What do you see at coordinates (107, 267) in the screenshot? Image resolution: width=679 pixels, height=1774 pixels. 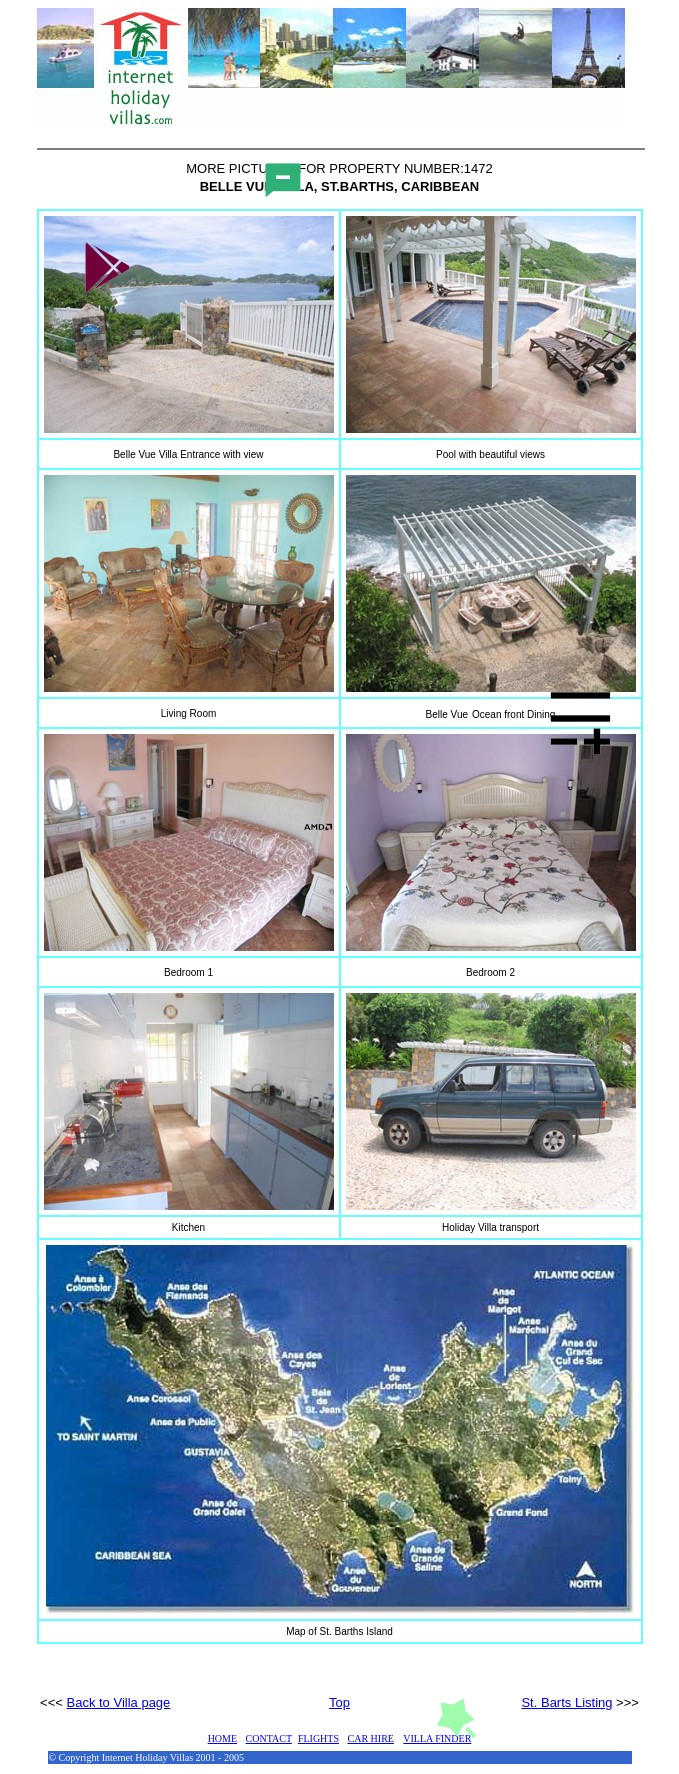 I see `open the google play store` at bounding box center [107, 267].